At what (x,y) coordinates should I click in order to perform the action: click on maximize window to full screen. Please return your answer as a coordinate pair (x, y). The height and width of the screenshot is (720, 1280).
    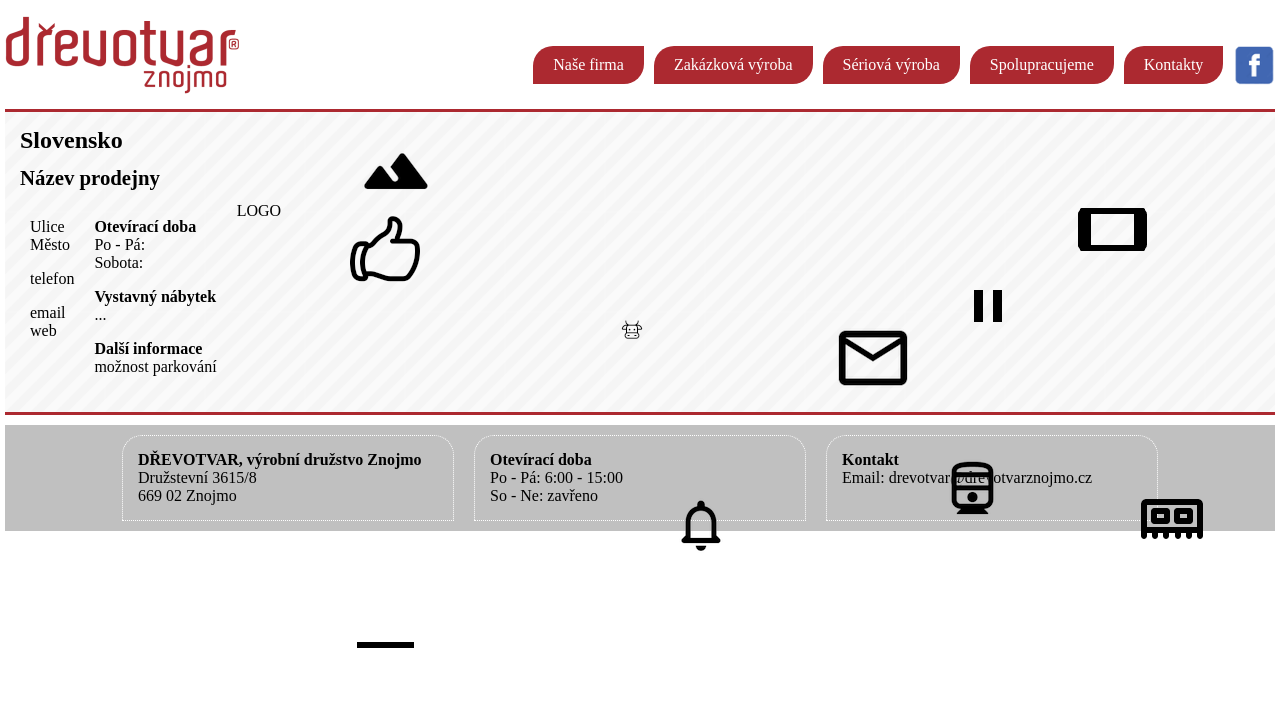
    Looking at the image, I should click on (385, 670).